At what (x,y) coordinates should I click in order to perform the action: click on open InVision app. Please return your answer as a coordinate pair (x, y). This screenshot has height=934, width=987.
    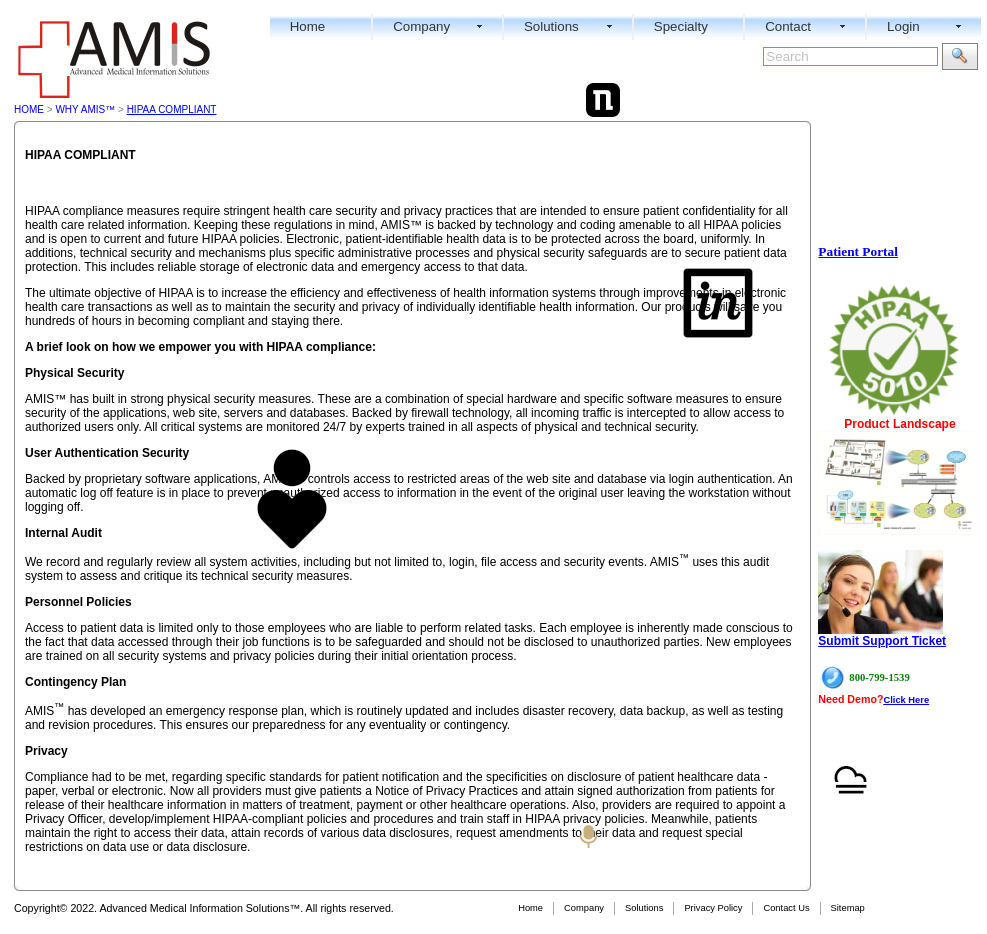
    Looking at the image, I should click on (718, 303).